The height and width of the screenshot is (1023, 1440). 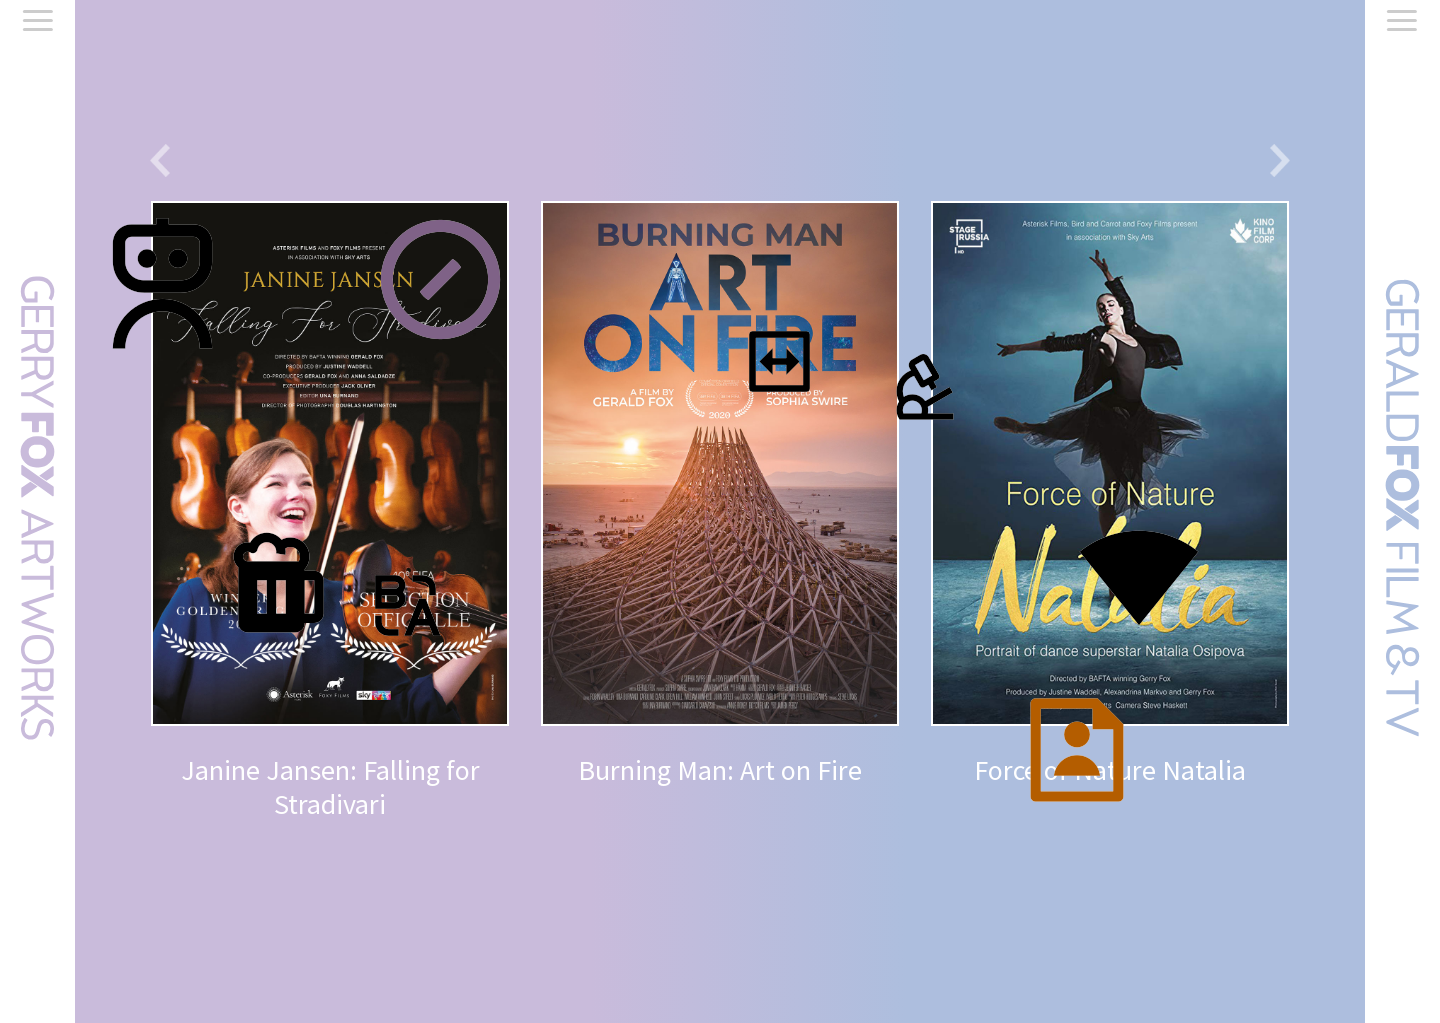 I want to click on view user profile document, so click(x=1077, y=750).